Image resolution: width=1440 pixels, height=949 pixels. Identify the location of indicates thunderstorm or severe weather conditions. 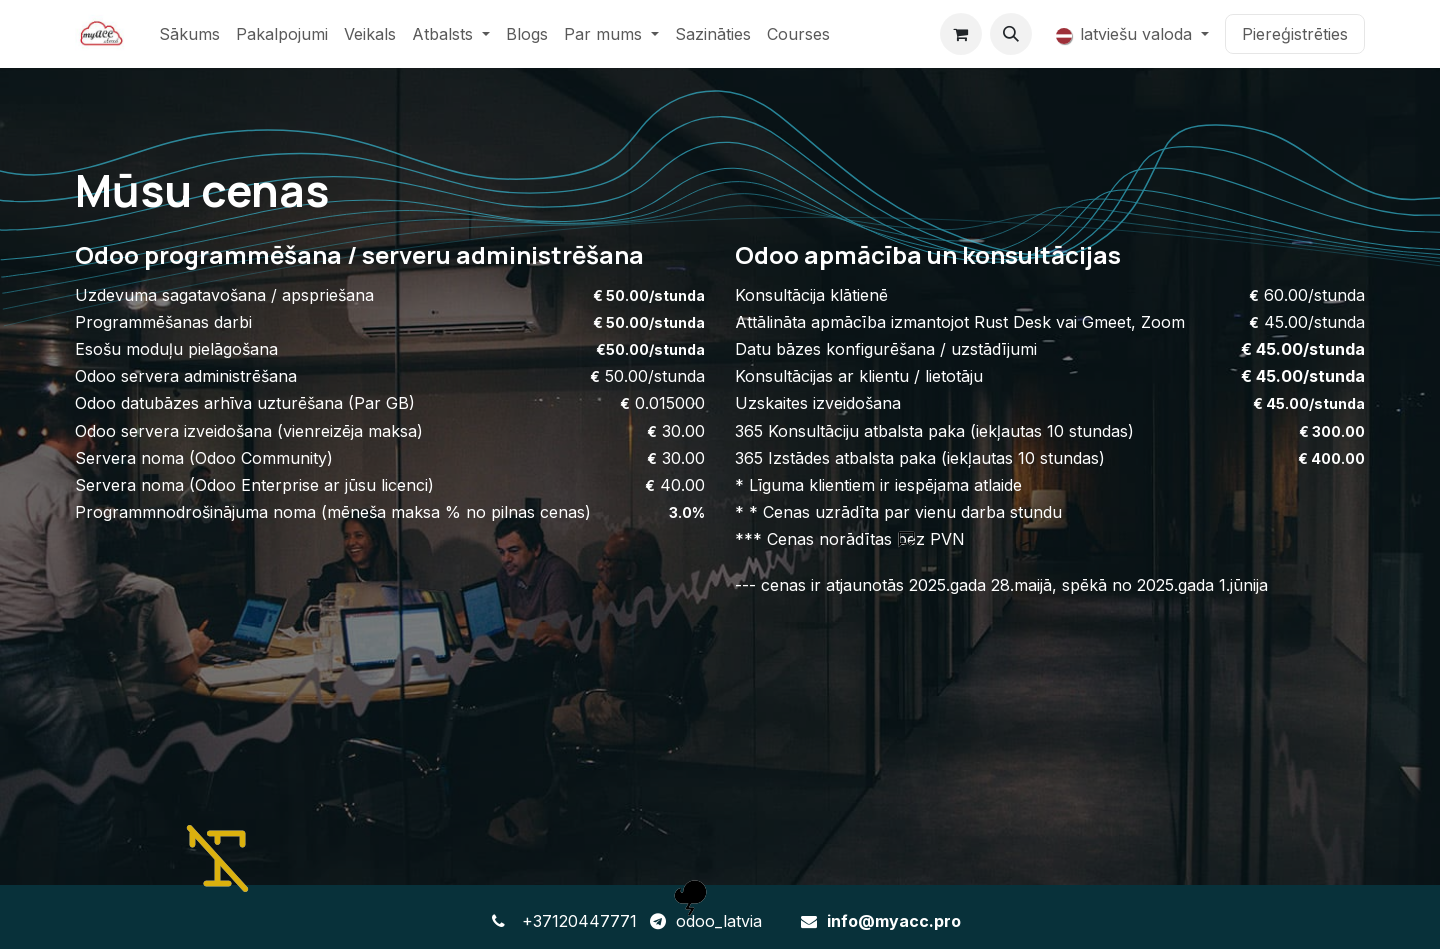
(690, 897).